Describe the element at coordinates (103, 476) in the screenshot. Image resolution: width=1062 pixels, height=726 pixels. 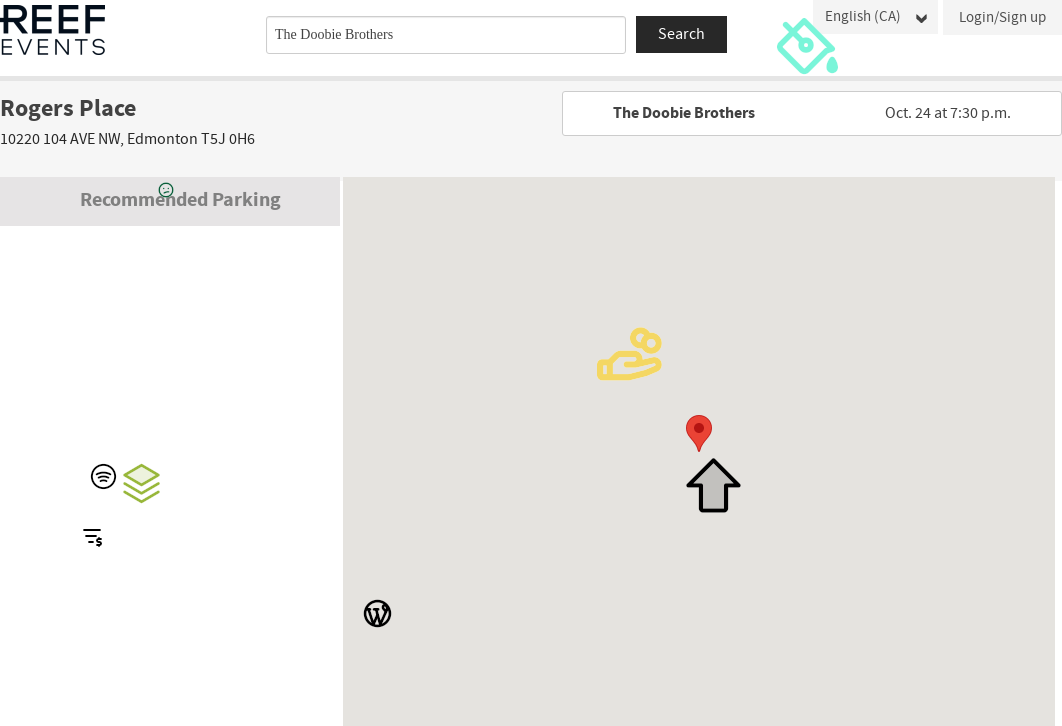
I see `open Spotify` at that location.